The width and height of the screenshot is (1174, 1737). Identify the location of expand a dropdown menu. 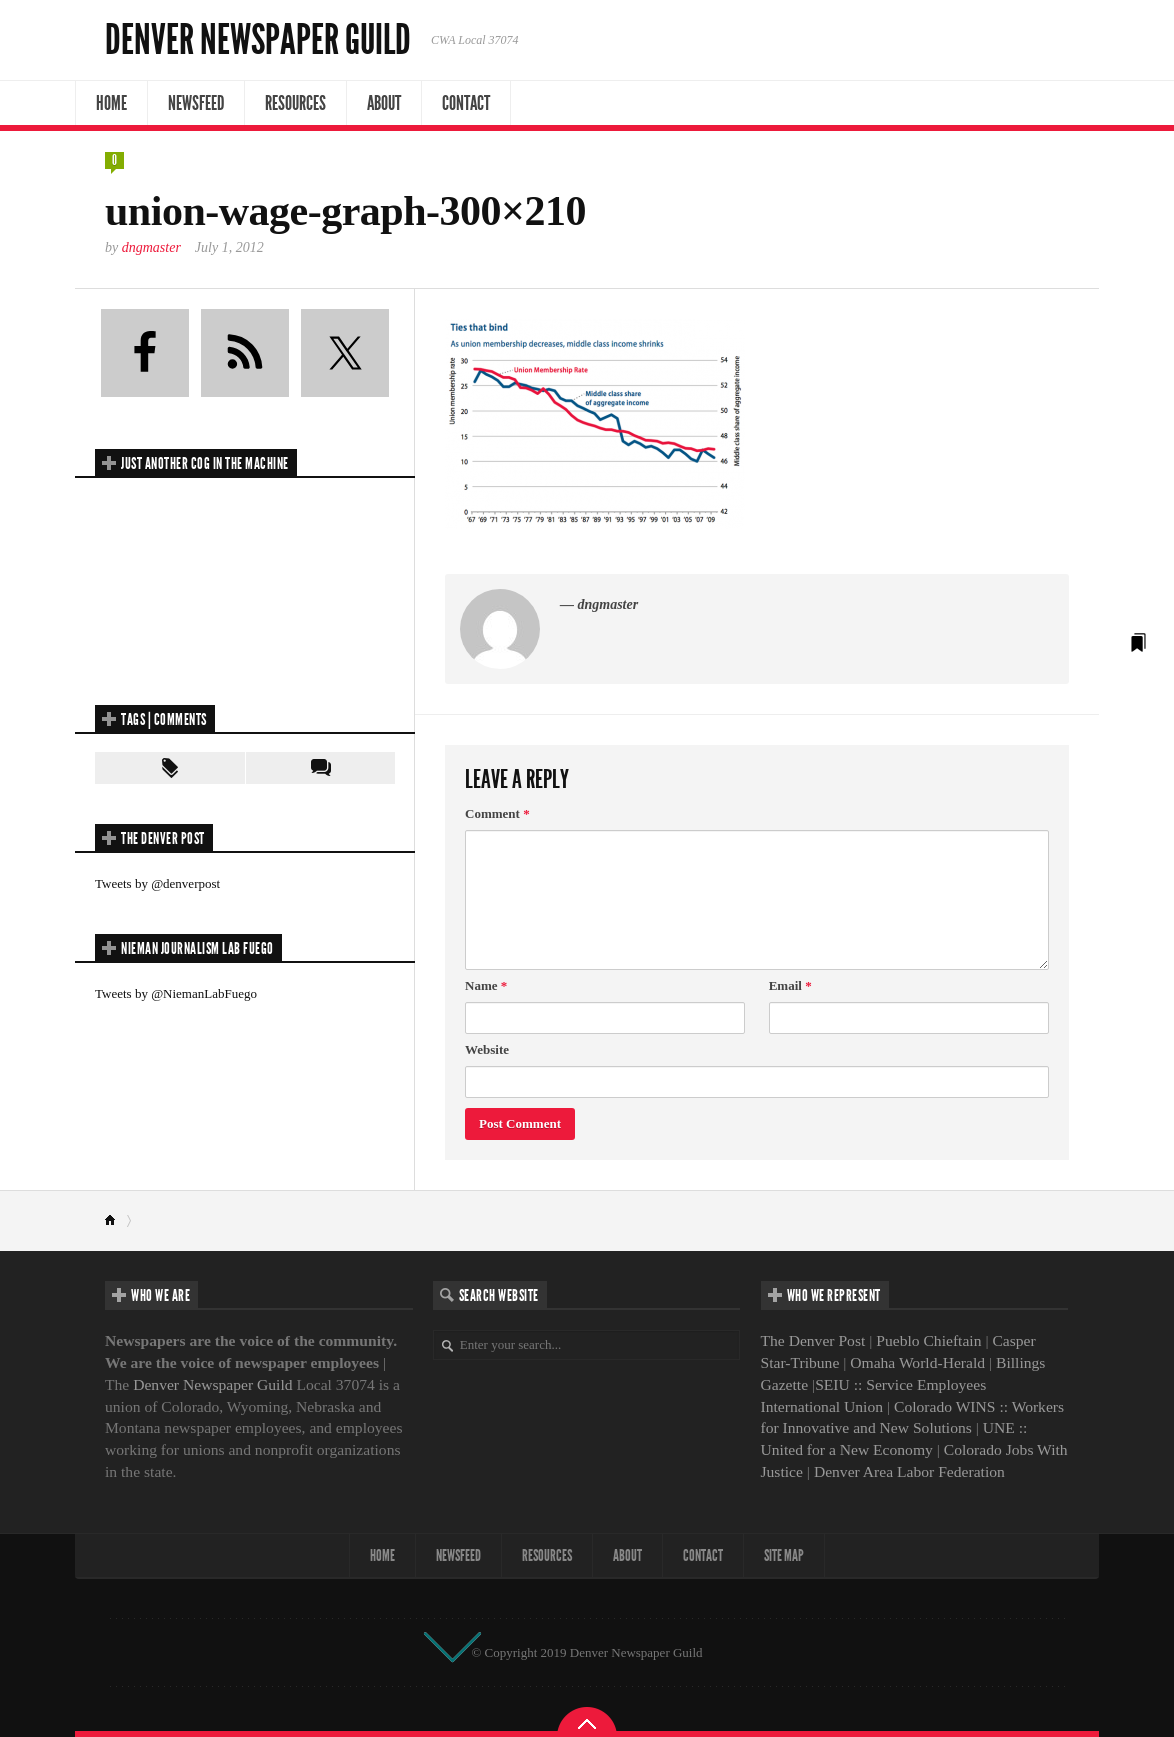
(452, 1644).